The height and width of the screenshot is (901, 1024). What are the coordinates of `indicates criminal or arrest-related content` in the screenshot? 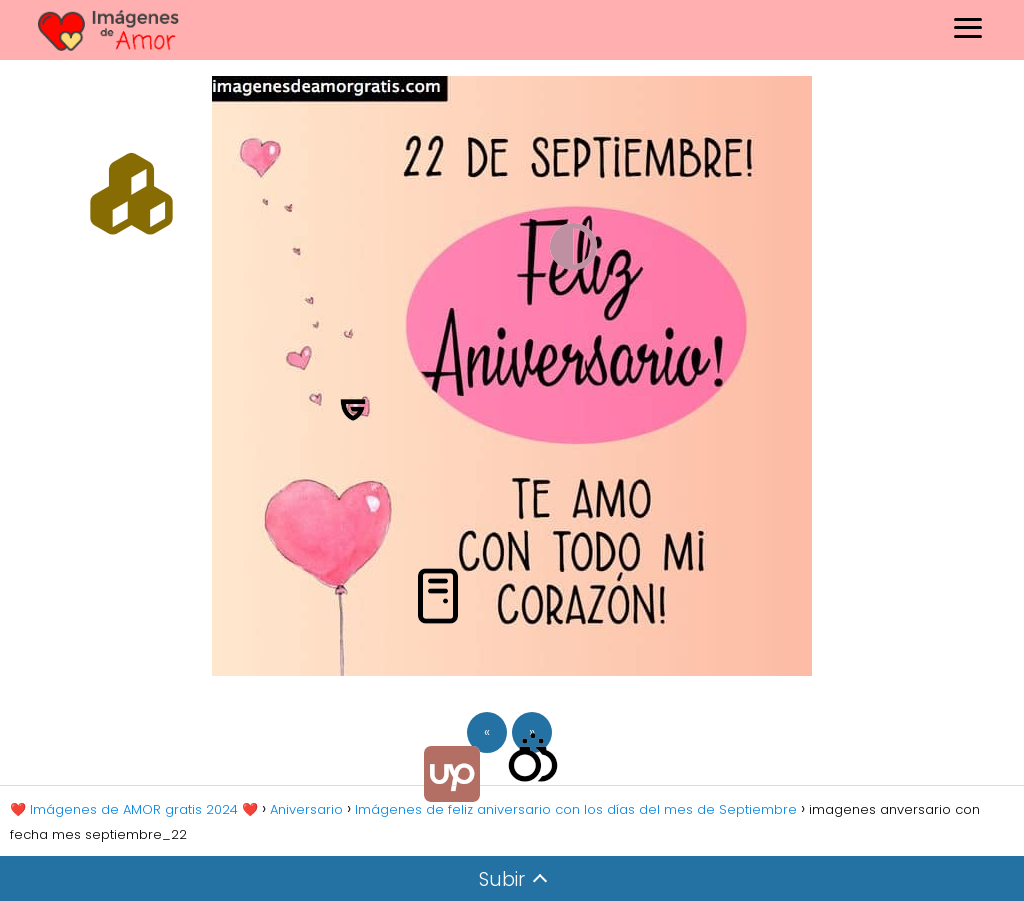 It's located at (533, 760).